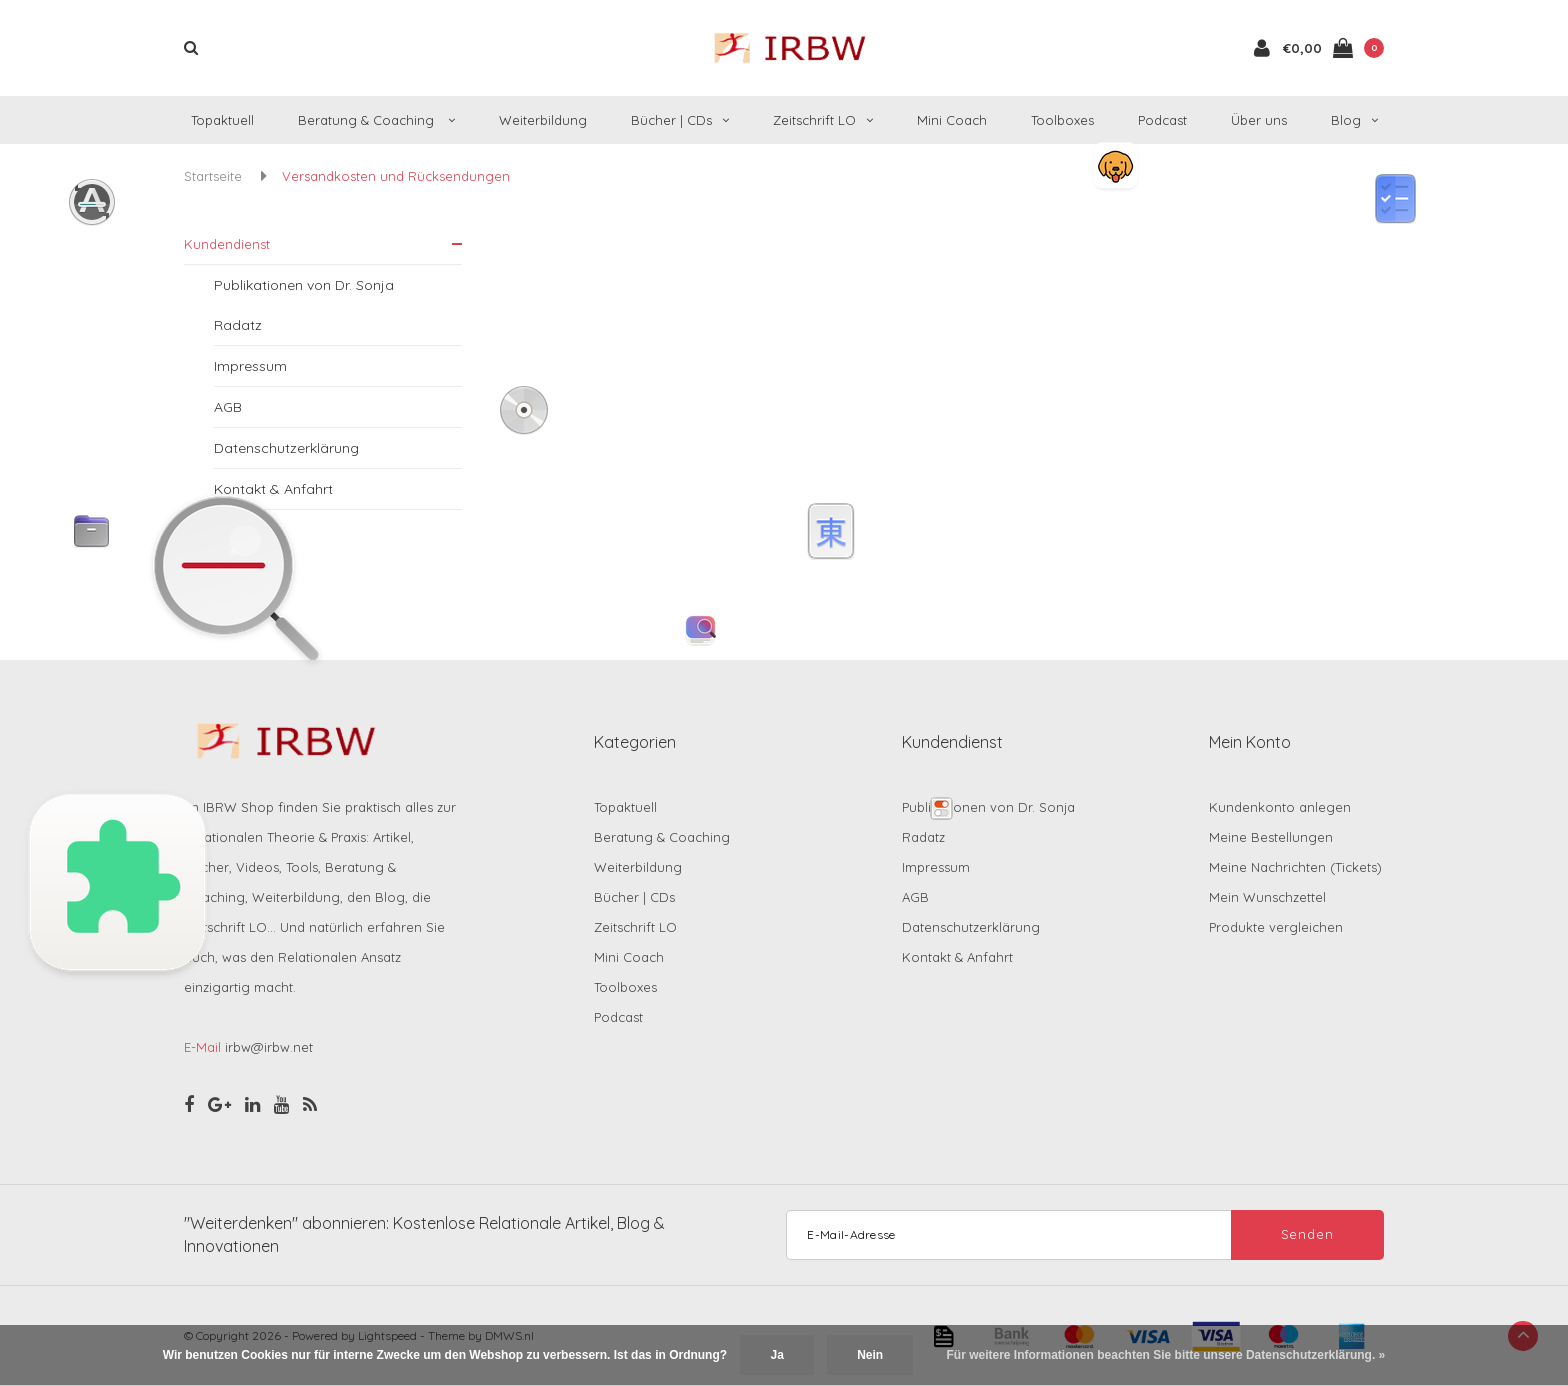 The height and width of the screenshot is (1386, 1568). Describe the element at coordinates (91, 530) in the screenshot. I see `open the file manager application` at that location.